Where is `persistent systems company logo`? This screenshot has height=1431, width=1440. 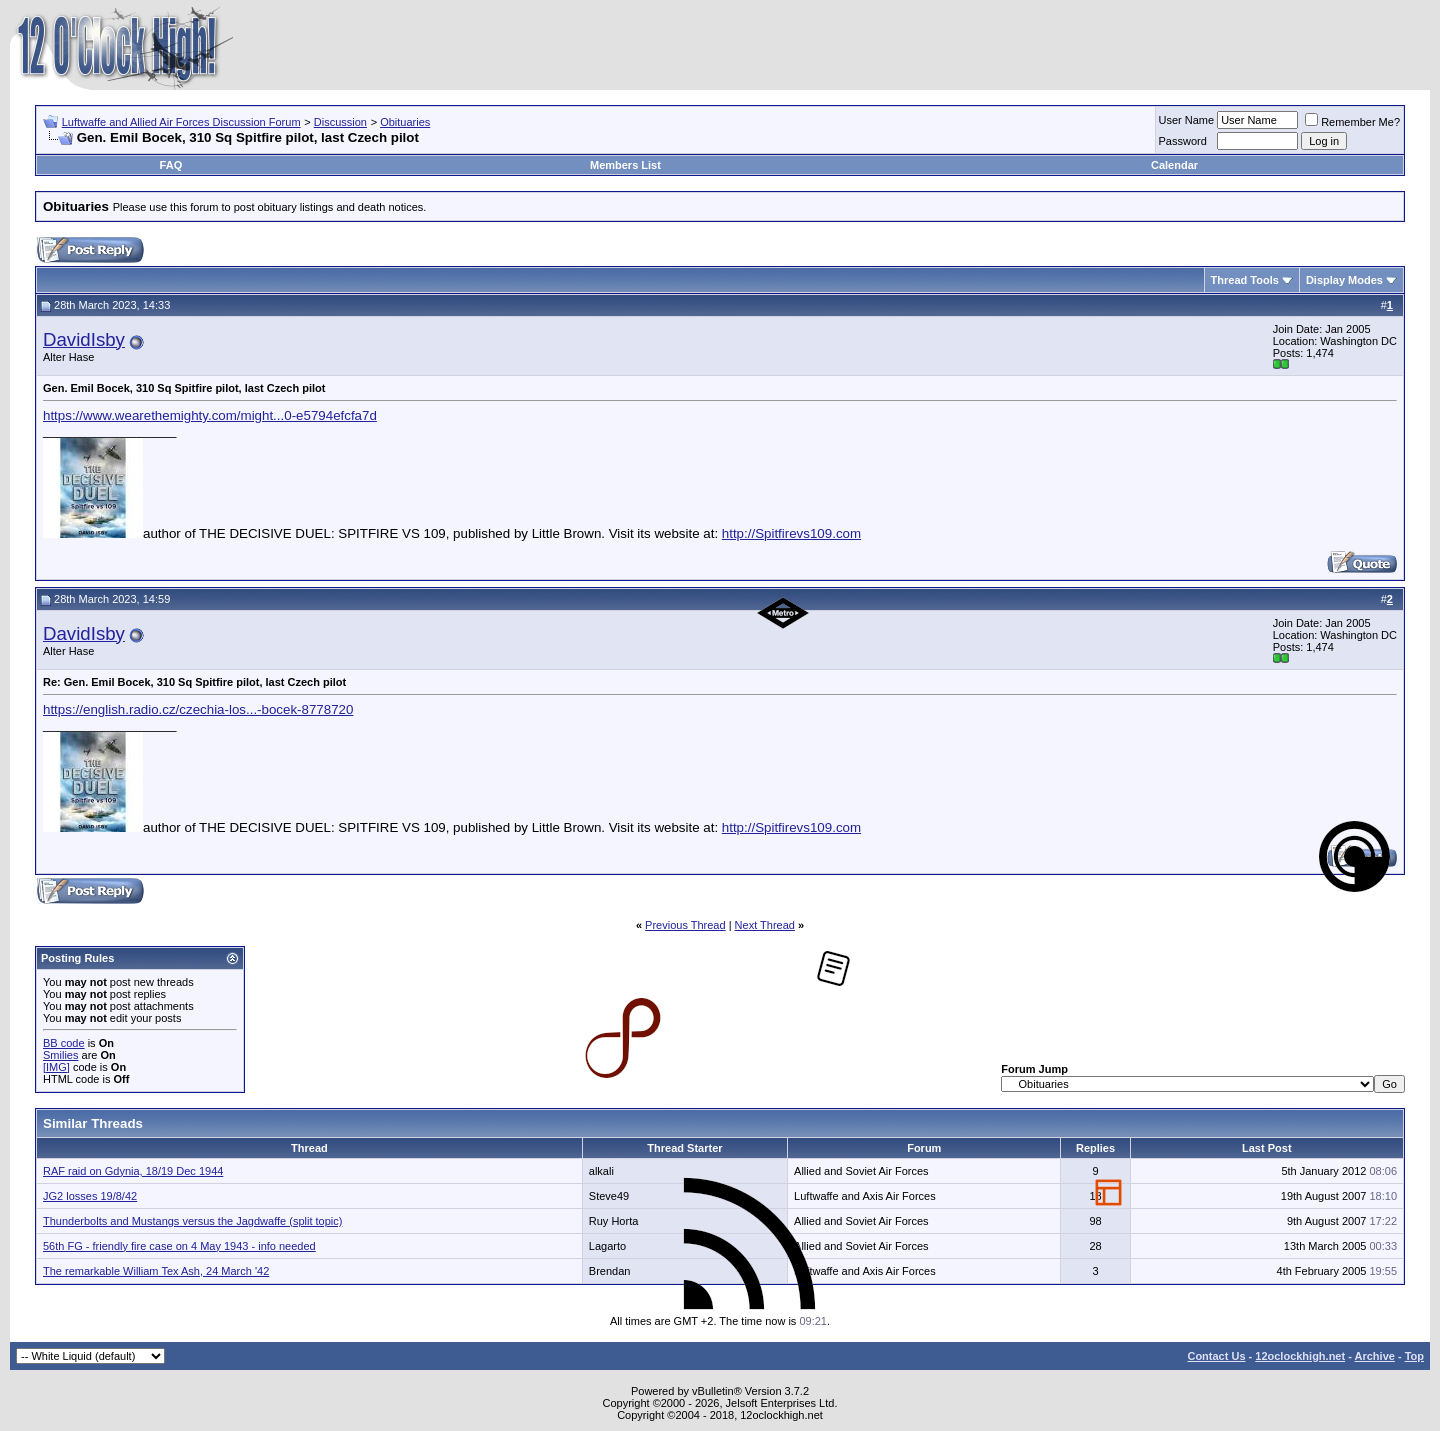
persistent systems company logo is located at coordinates (623, 1038).